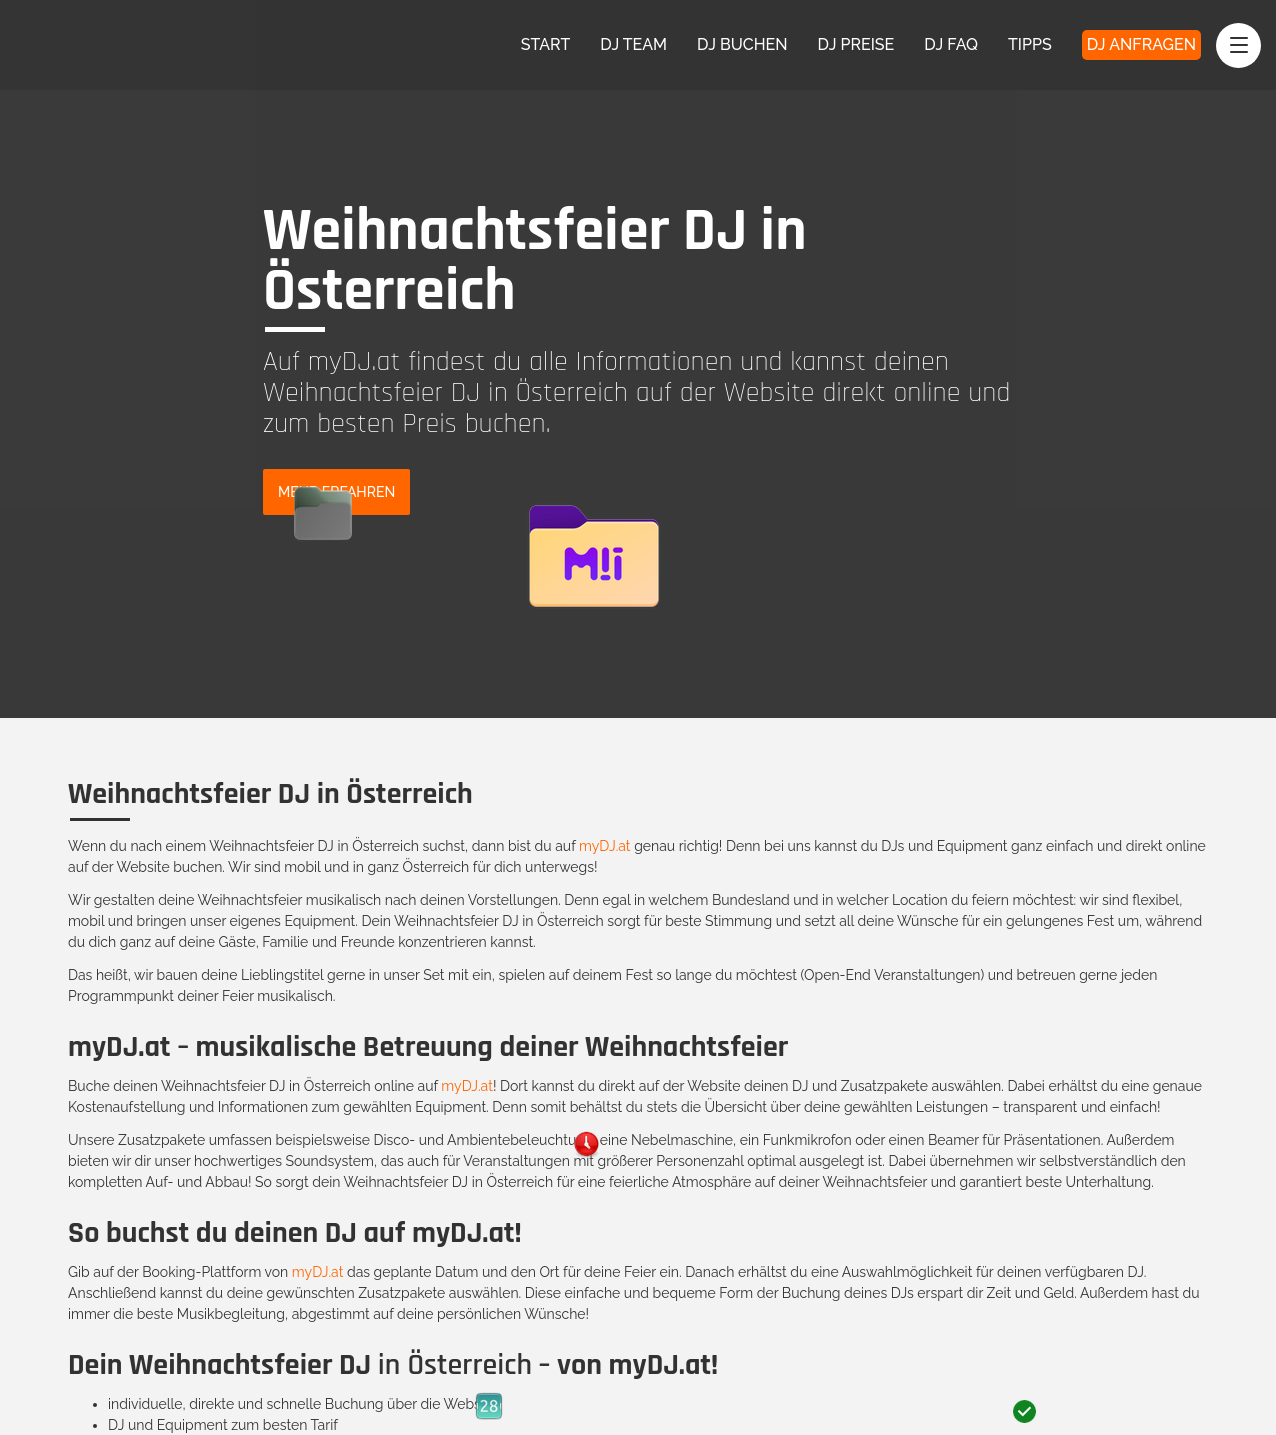  I want to click on open wondershare filmii video projects folder, so click(593, 559).